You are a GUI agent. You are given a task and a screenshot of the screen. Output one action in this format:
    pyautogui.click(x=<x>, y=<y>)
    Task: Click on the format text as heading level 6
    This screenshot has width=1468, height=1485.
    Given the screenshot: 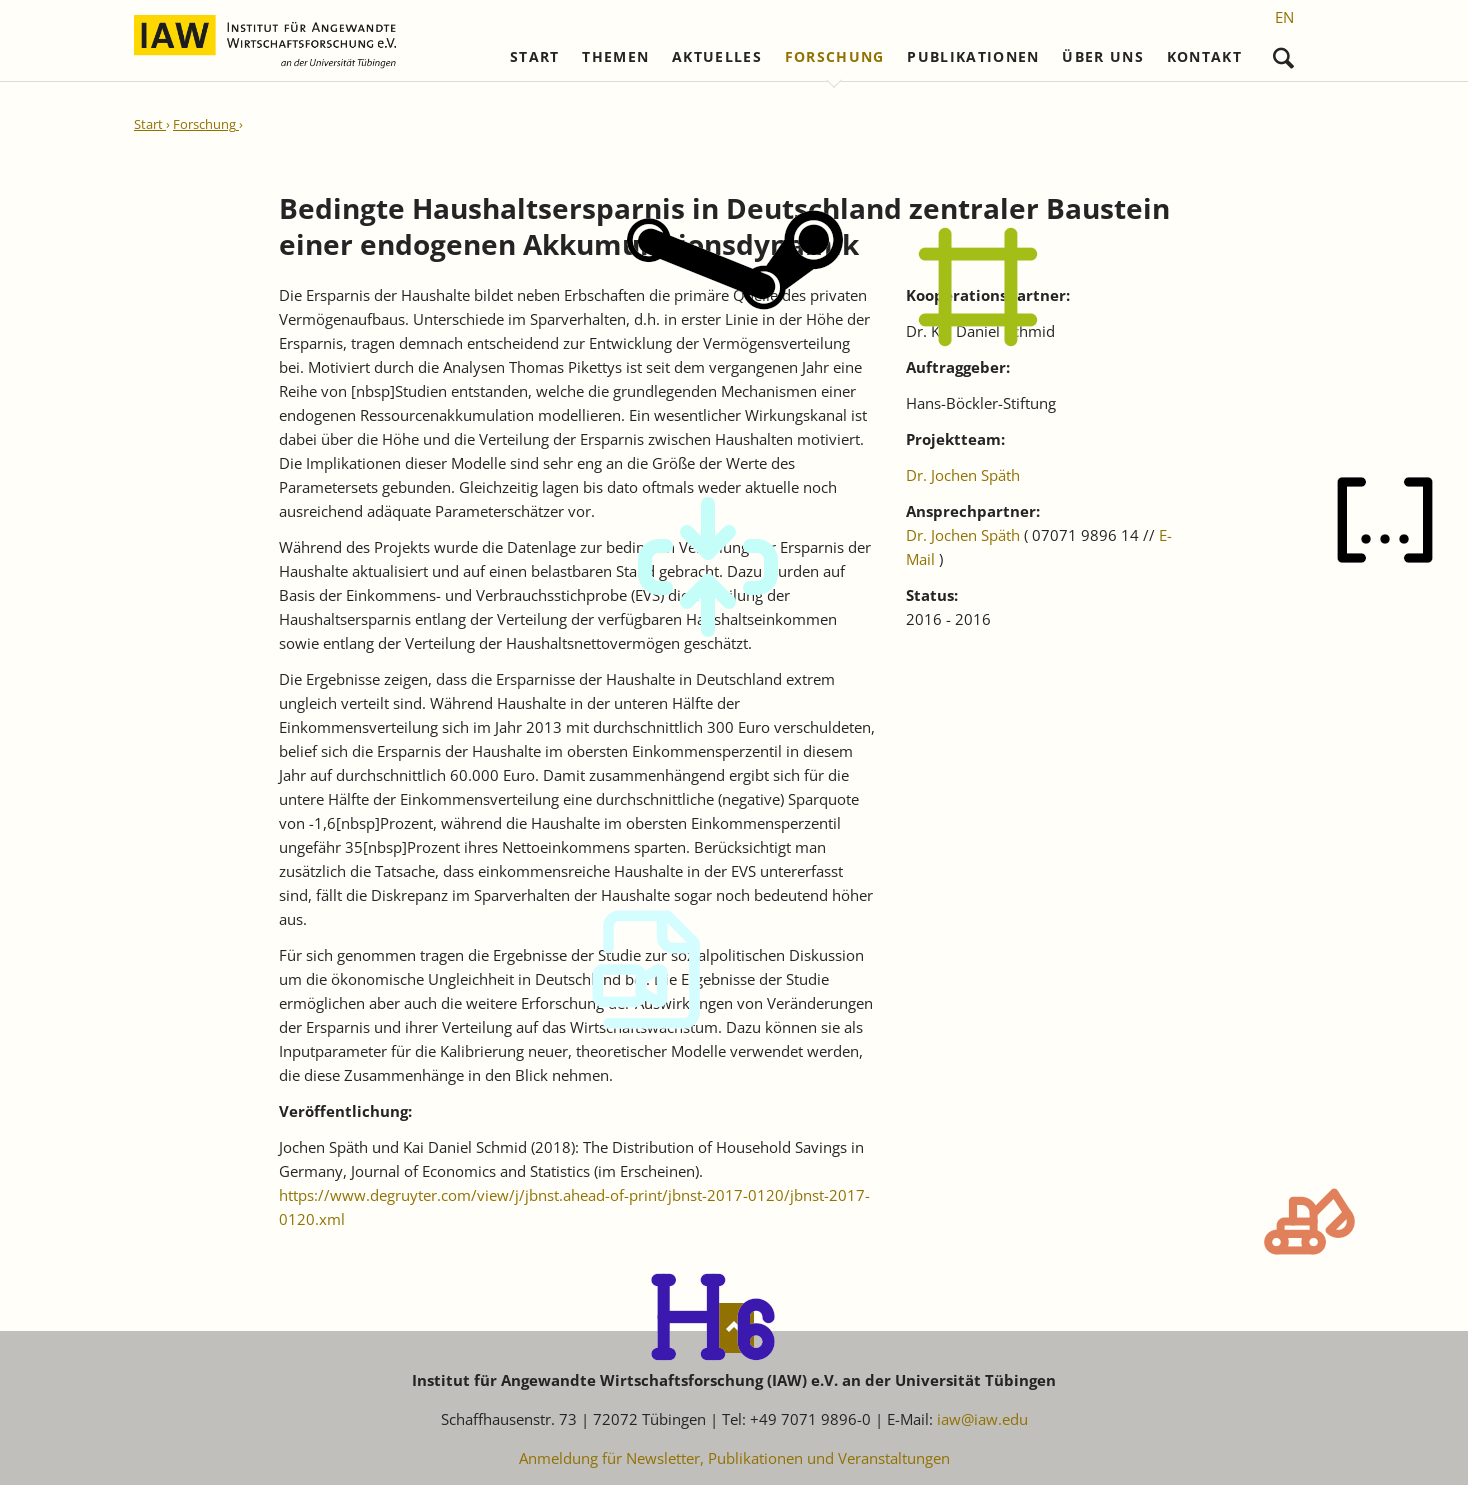 What is the action you would take?
    pyautogui.click(x=713, y=1317)
    